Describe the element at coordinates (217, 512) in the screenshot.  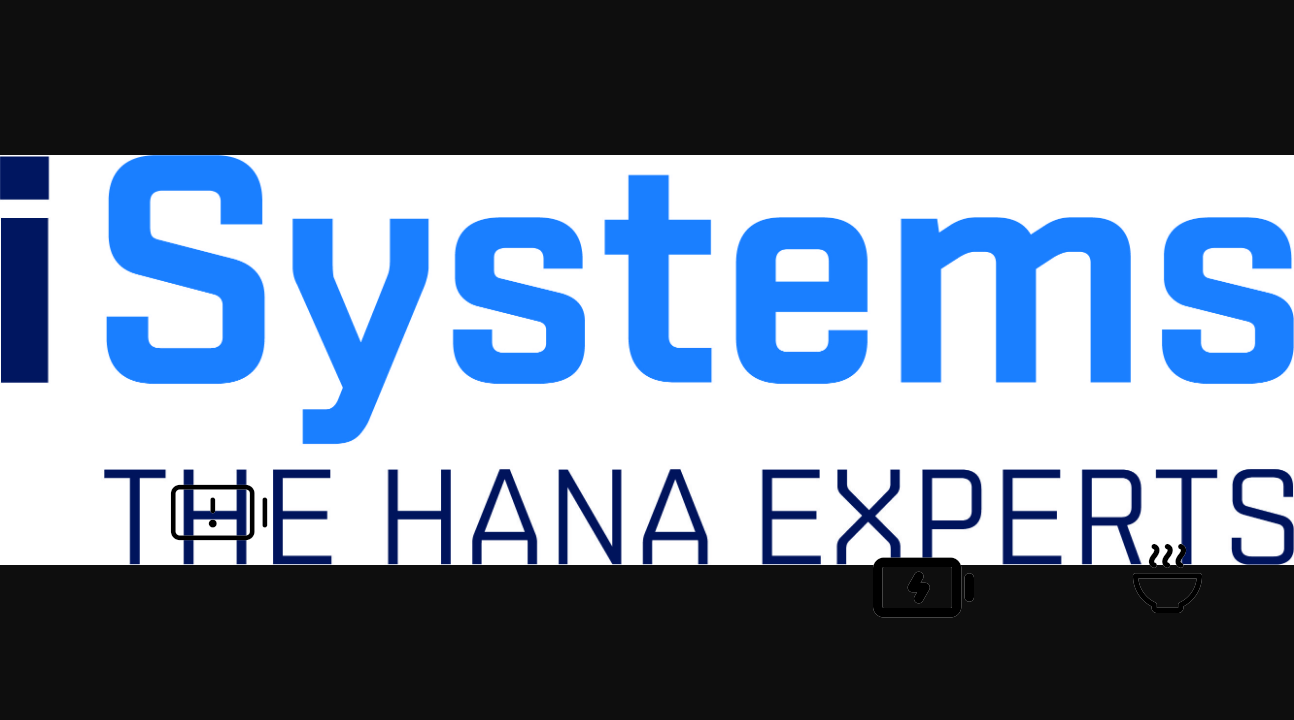
I see `indicates low battery warning` at that location.